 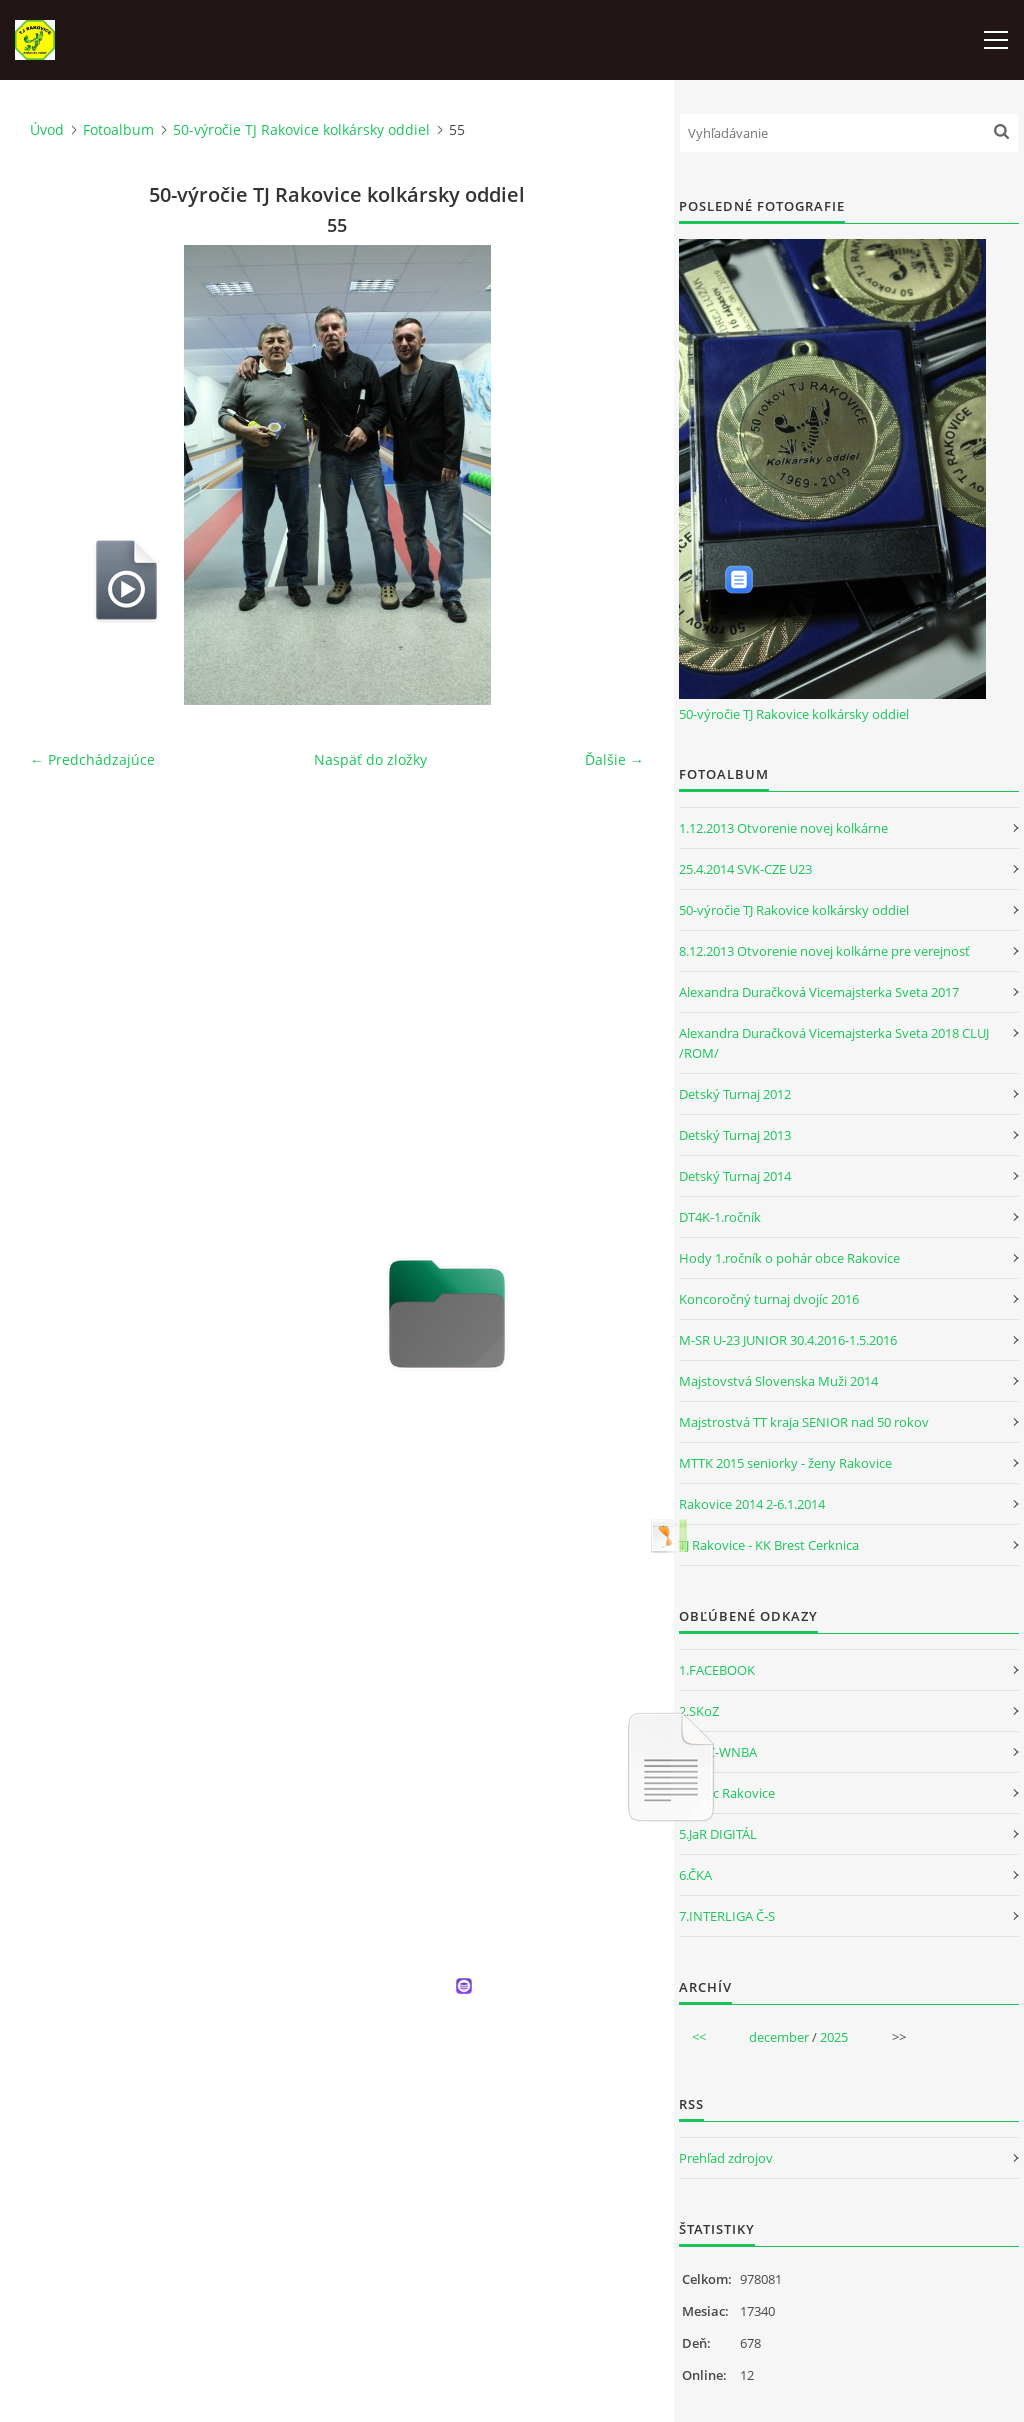 I want to click on open stack app for organizing files or content, so click(x=464, y=1986).